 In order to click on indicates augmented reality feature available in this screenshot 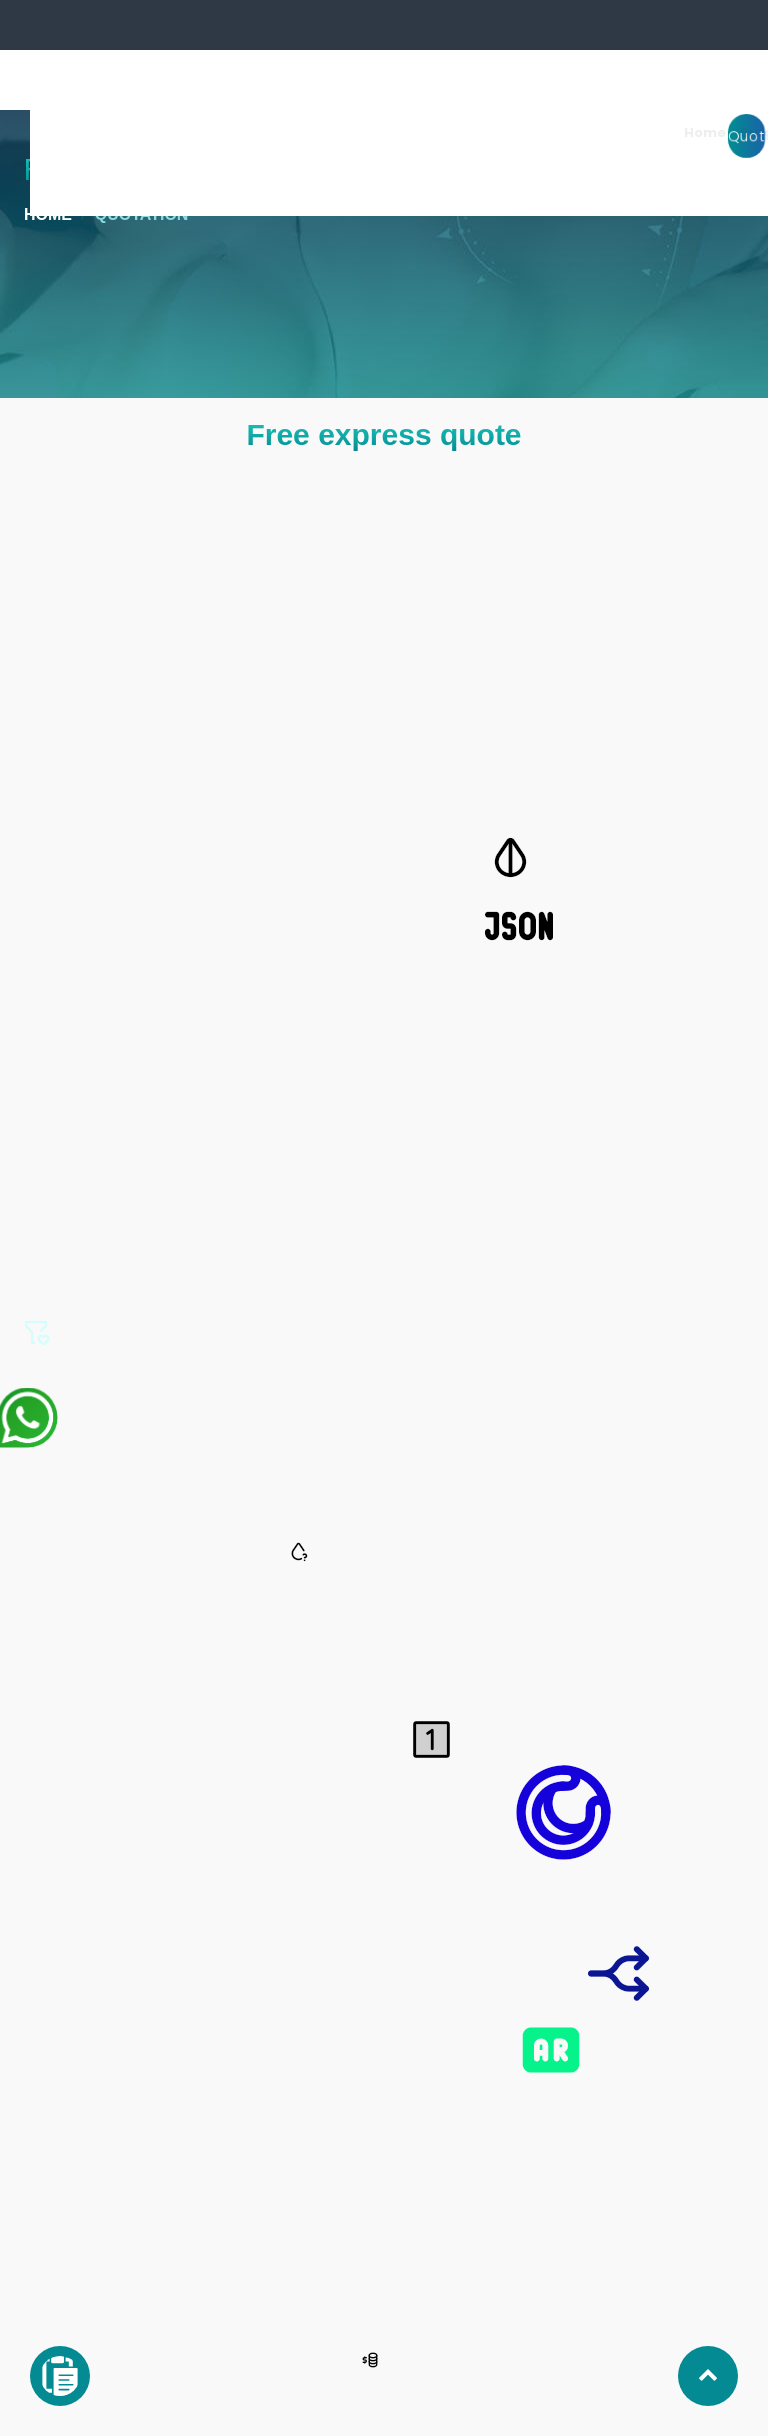, I will do `click(551, 2050)`.